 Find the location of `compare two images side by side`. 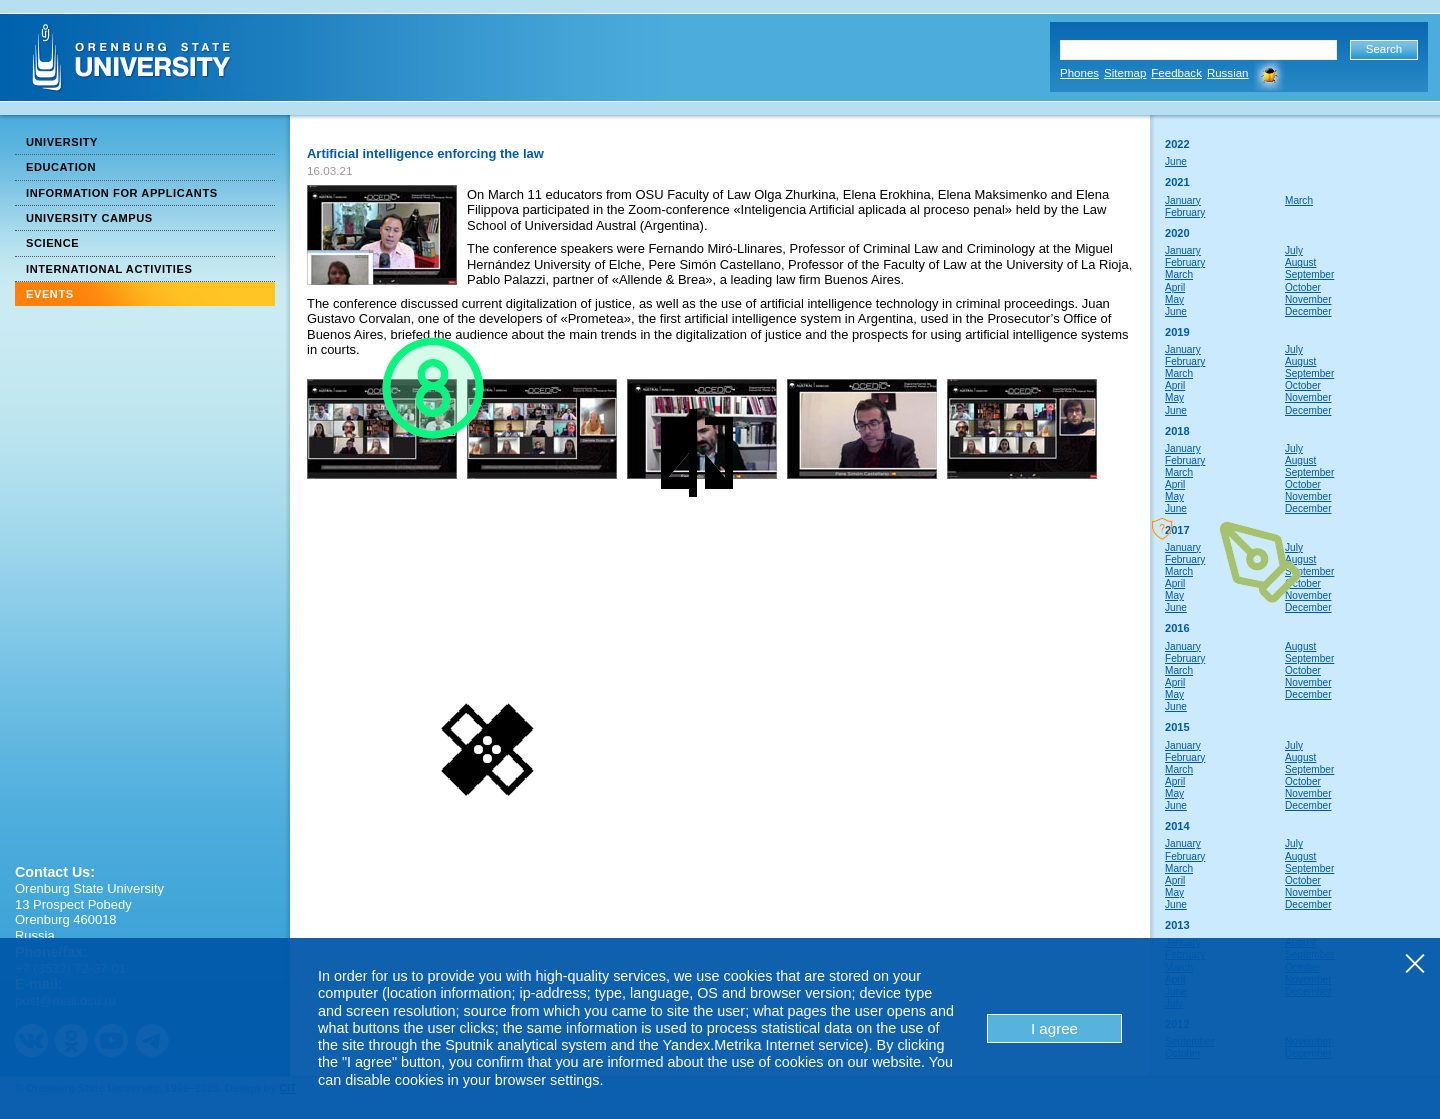

compare two images side by side is located at coordinates (697, 453).